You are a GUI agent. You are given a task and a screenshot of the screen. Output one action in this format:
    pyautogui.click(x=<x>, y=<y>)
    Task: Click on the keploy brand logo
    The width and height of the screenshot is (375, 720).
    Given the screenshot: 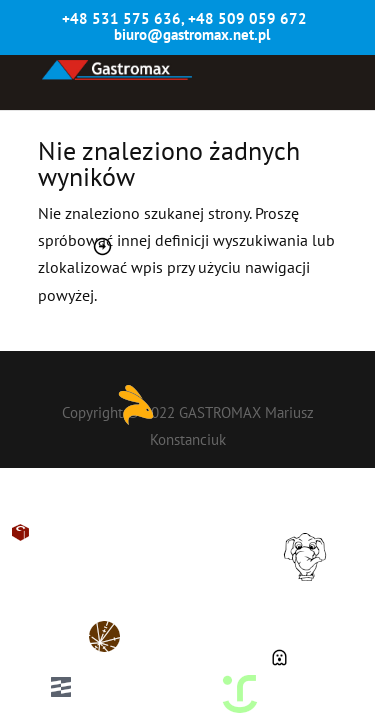 What is the action you would take?
    pyautogui.click(x=136, y=405)
    